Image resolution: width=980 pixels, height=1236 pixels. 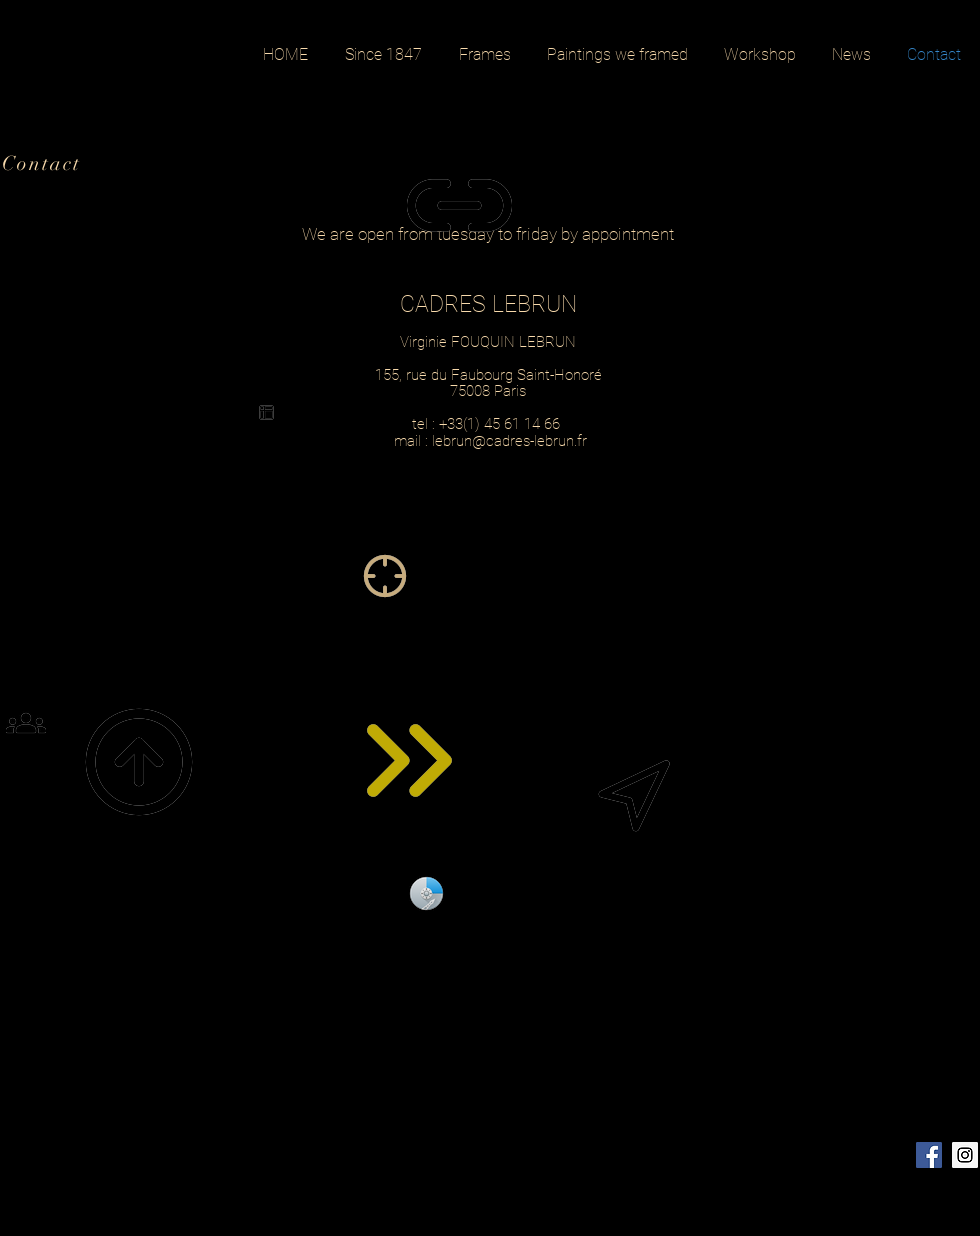 I want to click on access navigation or directions, so click(x=632, y=797).